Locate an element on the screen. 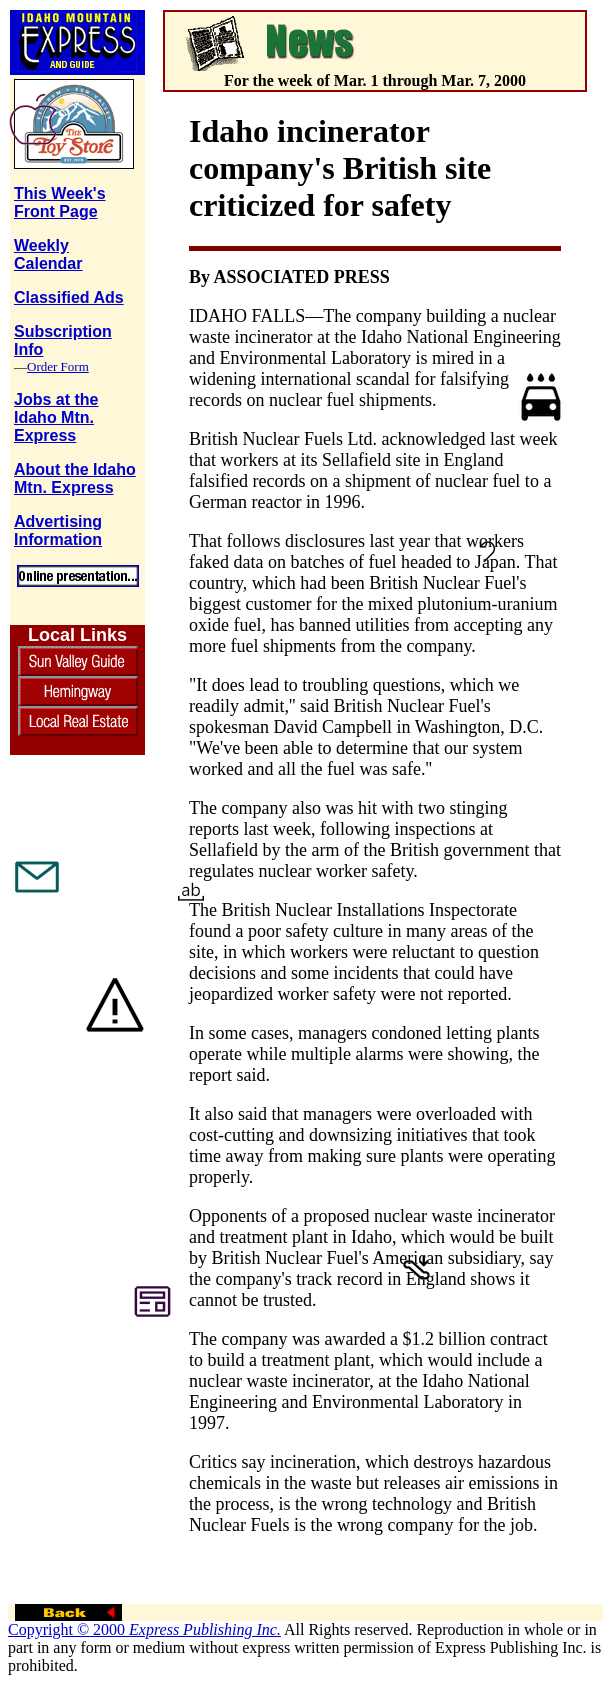  preview a document or file is located at coordinates (152, 1301).